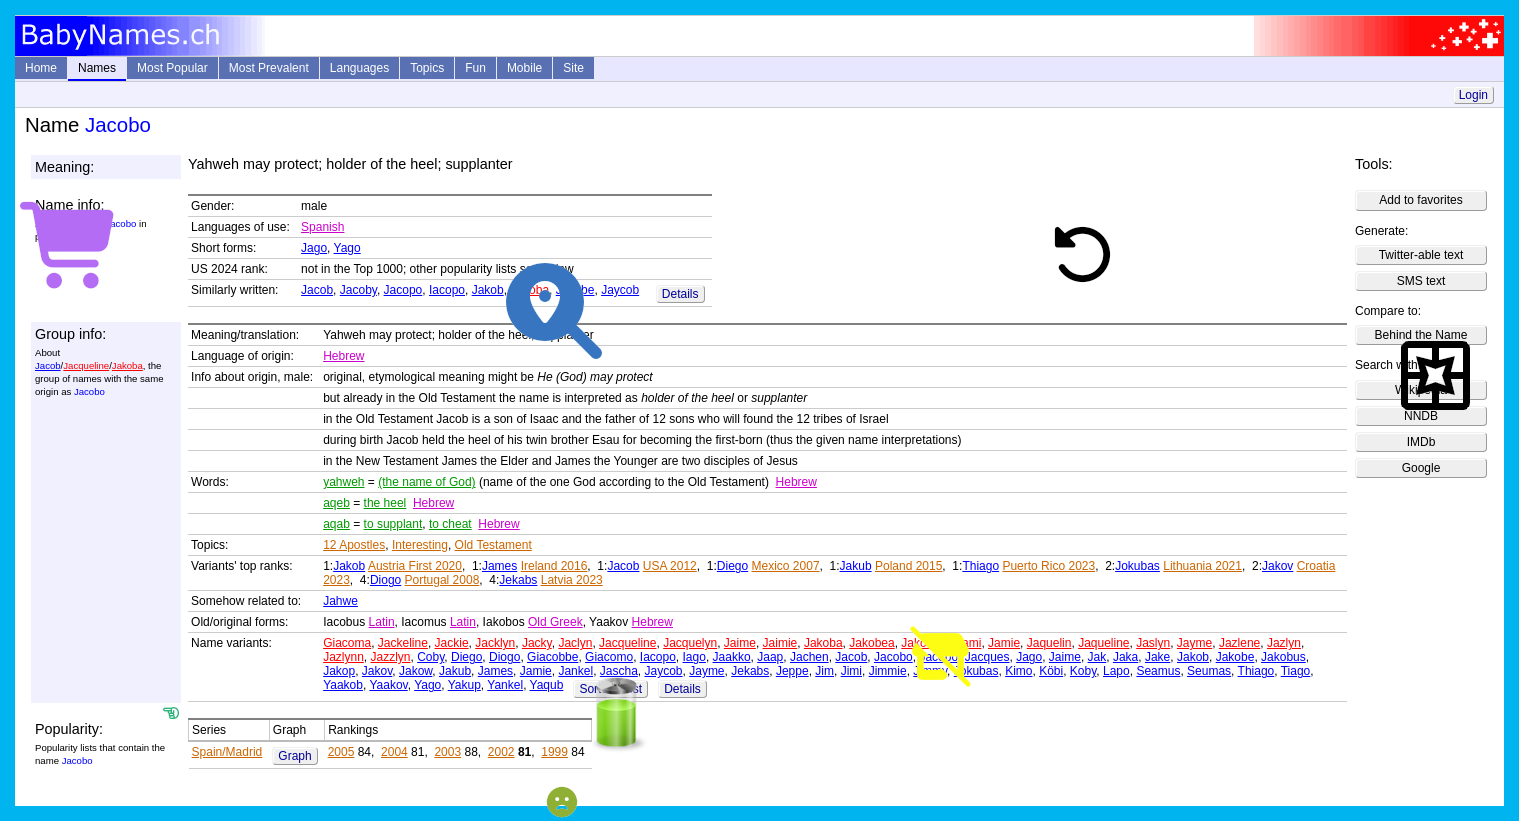  I want to click on indicates a closed or unavailable shop, so click(940, 656).